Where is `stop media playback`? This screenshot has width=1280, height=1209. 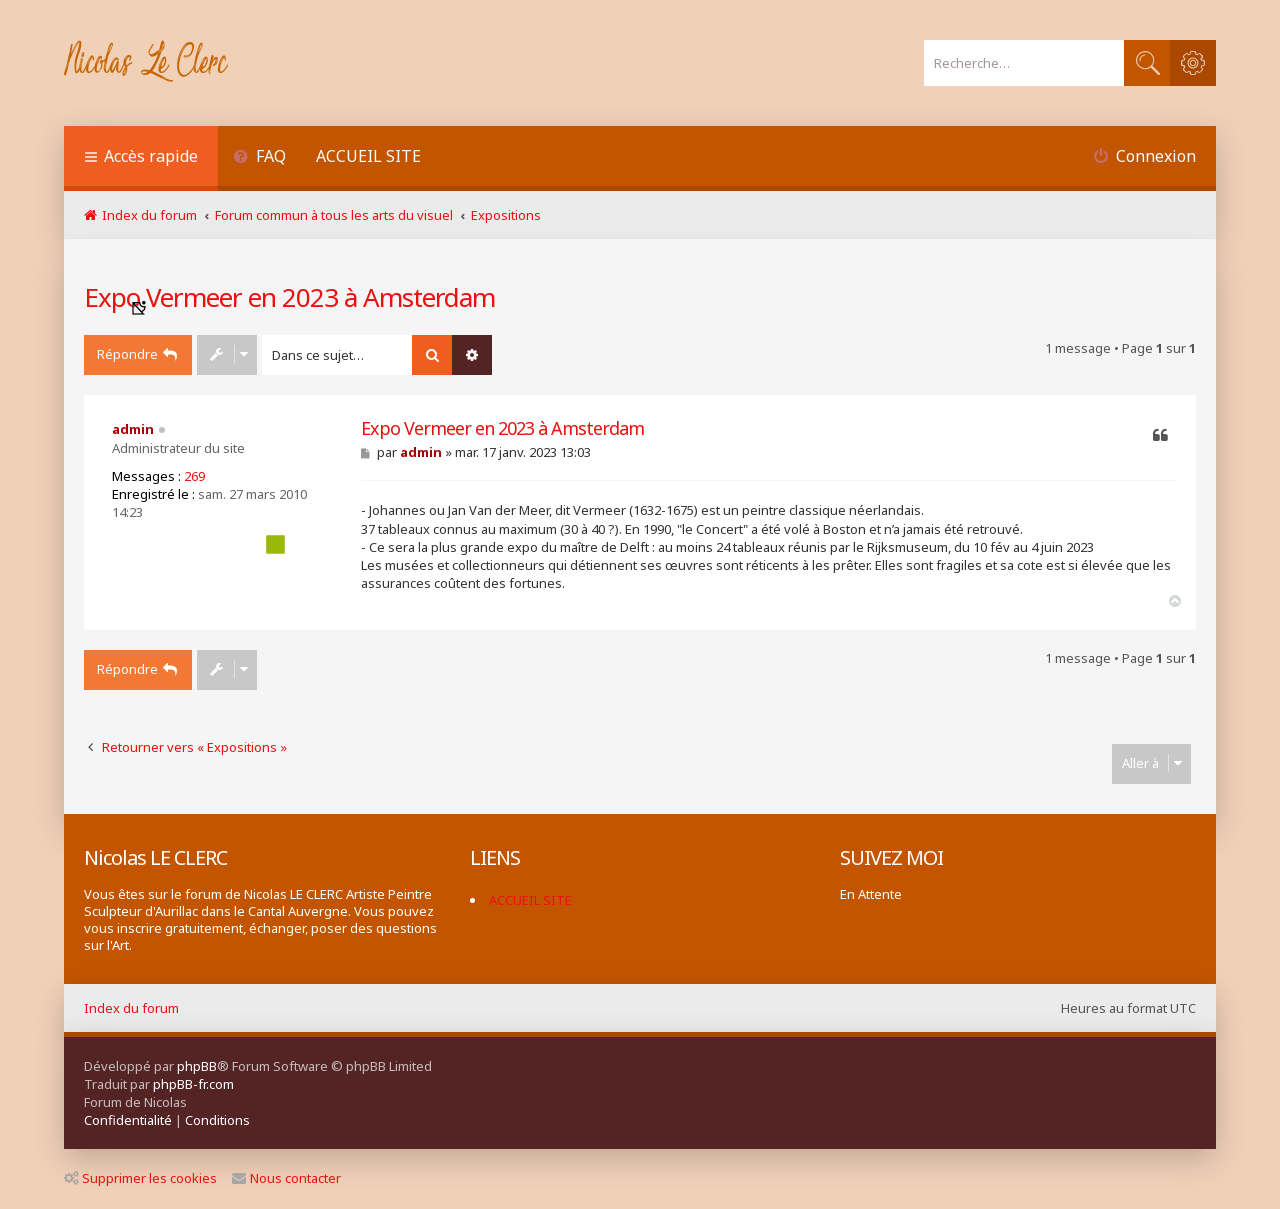 stop media playback is located at coordinates (275, 544).